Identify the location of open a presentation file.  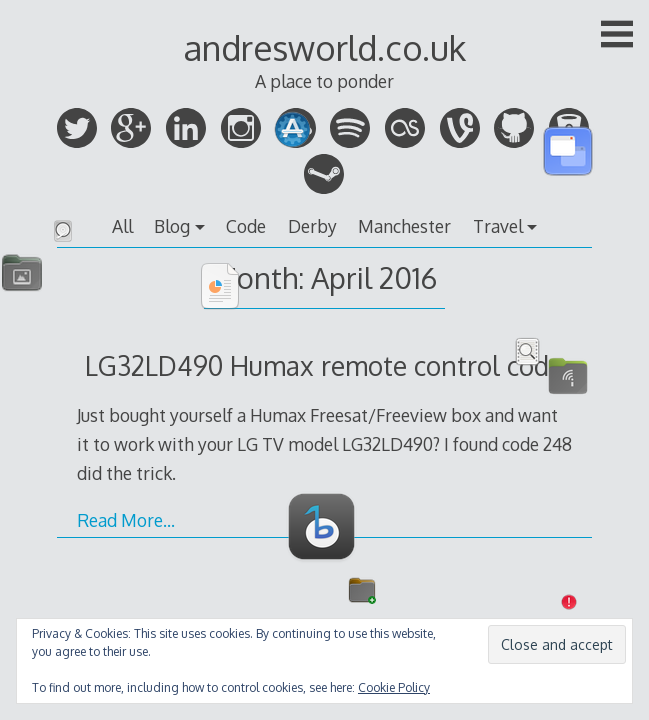
(220, 286).